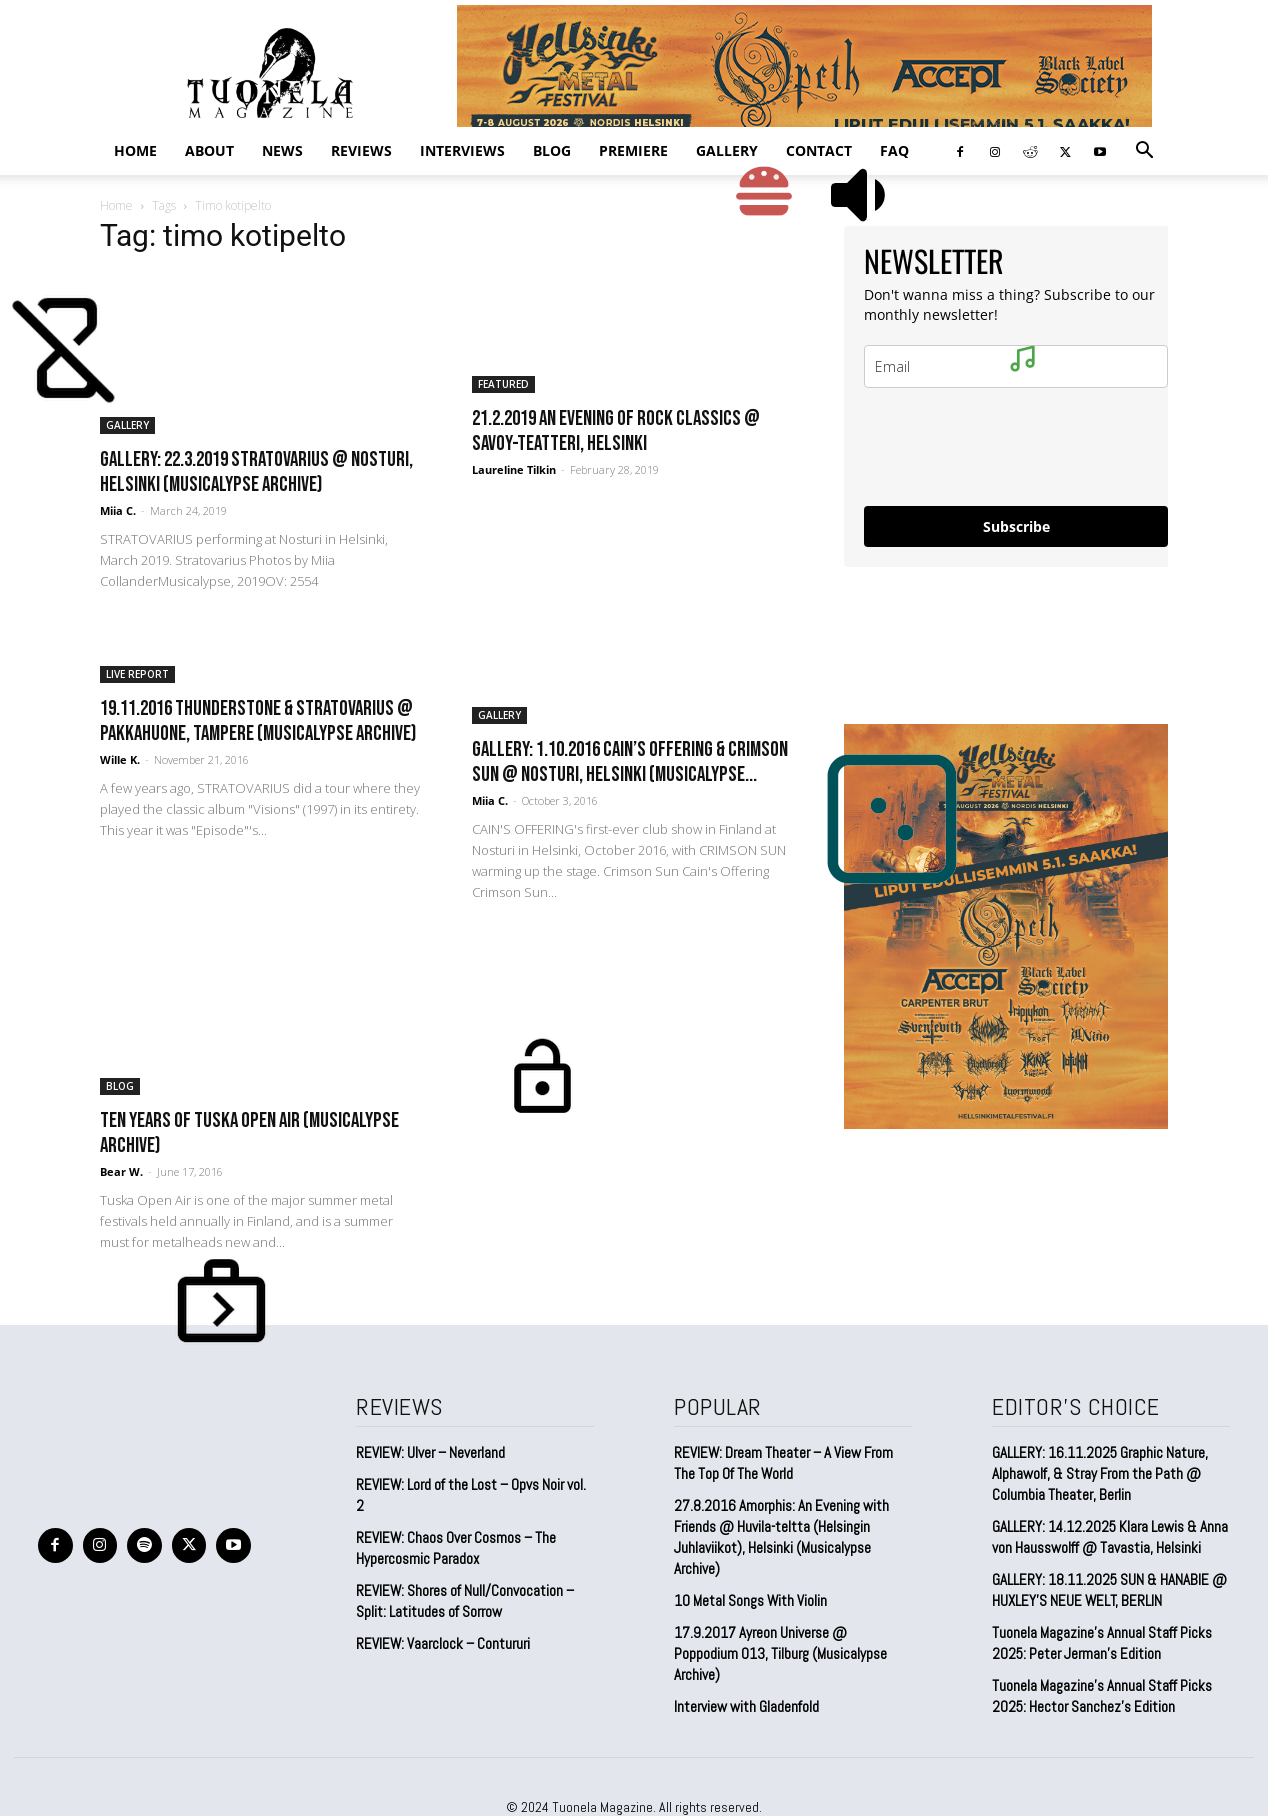 The width and height of the screenshot is (1268, 1816). I want to click on timer or countdown feature disabled, so click(67, 348).